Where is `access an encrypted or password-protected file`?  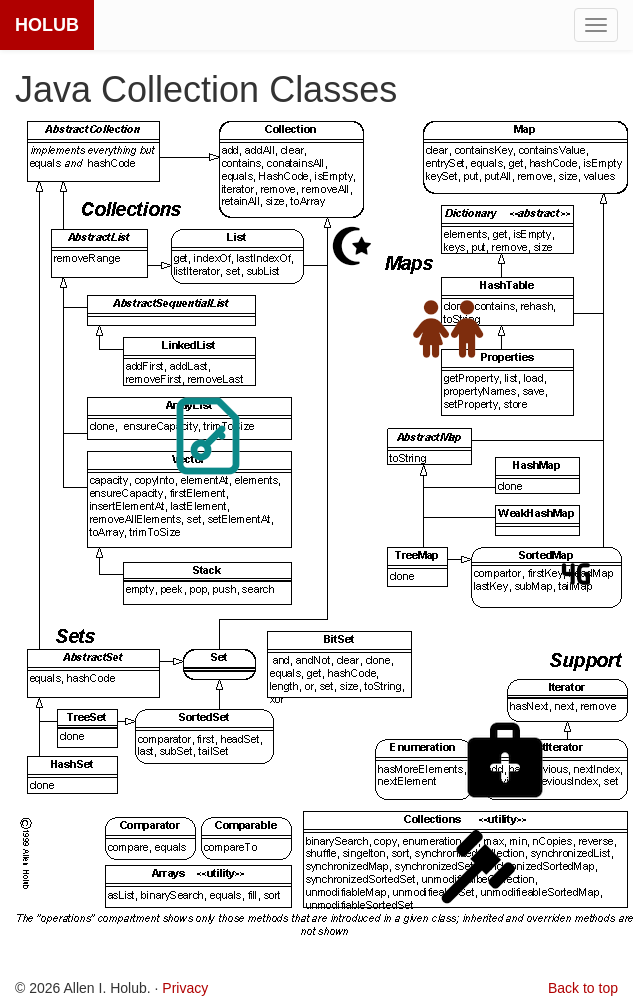 access an encrypted or password-protected file is located at coordinates (208, 436).